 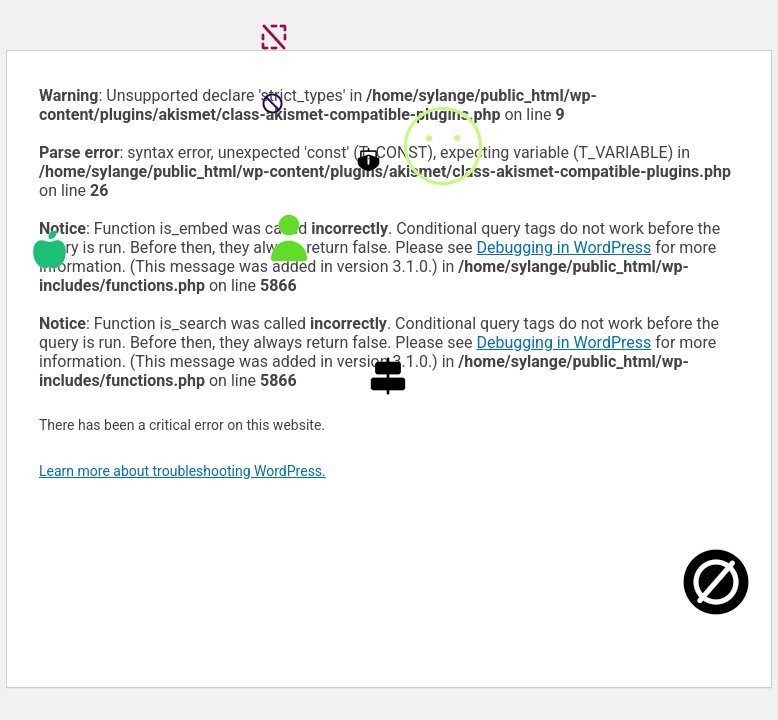 I want to click on block or ban a user, so click(x=272, y=103).